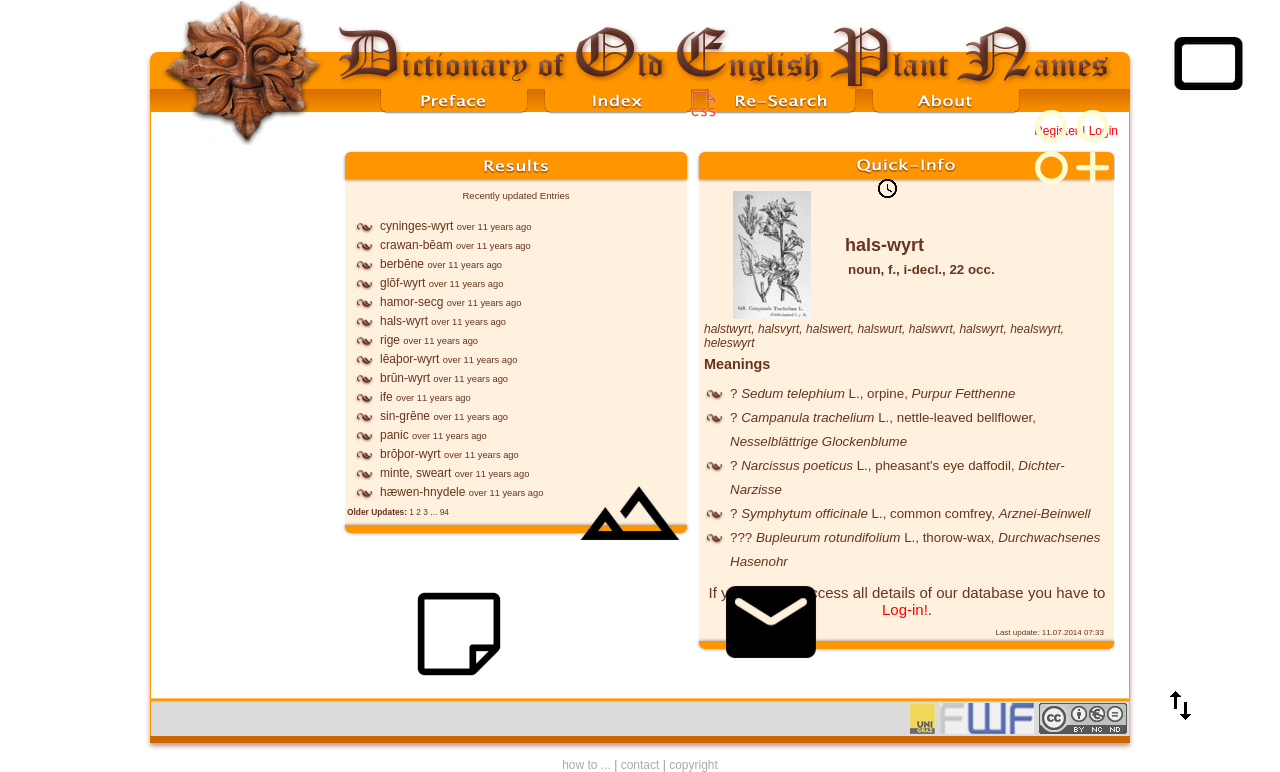 The image size is (1280, 772). What do you see at coordinates (459, 634) in the screenshot?
I see `create a new note` at bounding box center [459, 634].